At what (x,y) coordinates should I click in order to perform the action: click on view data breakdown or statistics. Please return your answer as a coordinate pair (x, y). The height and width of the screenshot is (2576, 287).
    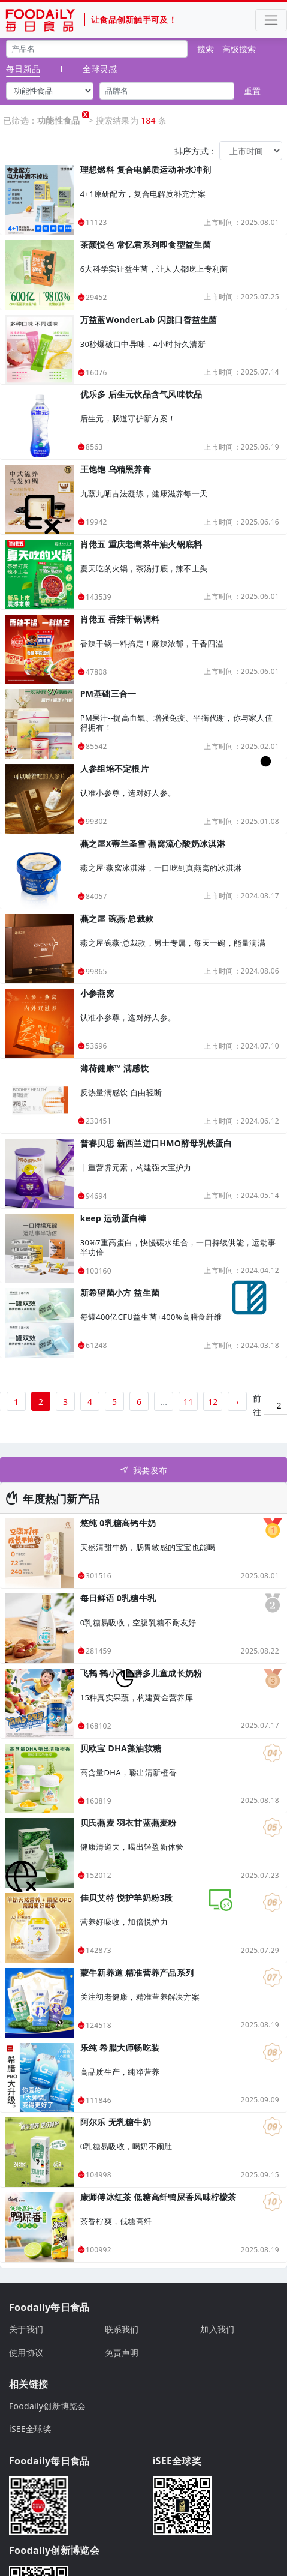
    Looking at the image, I should click on (125, 1679).